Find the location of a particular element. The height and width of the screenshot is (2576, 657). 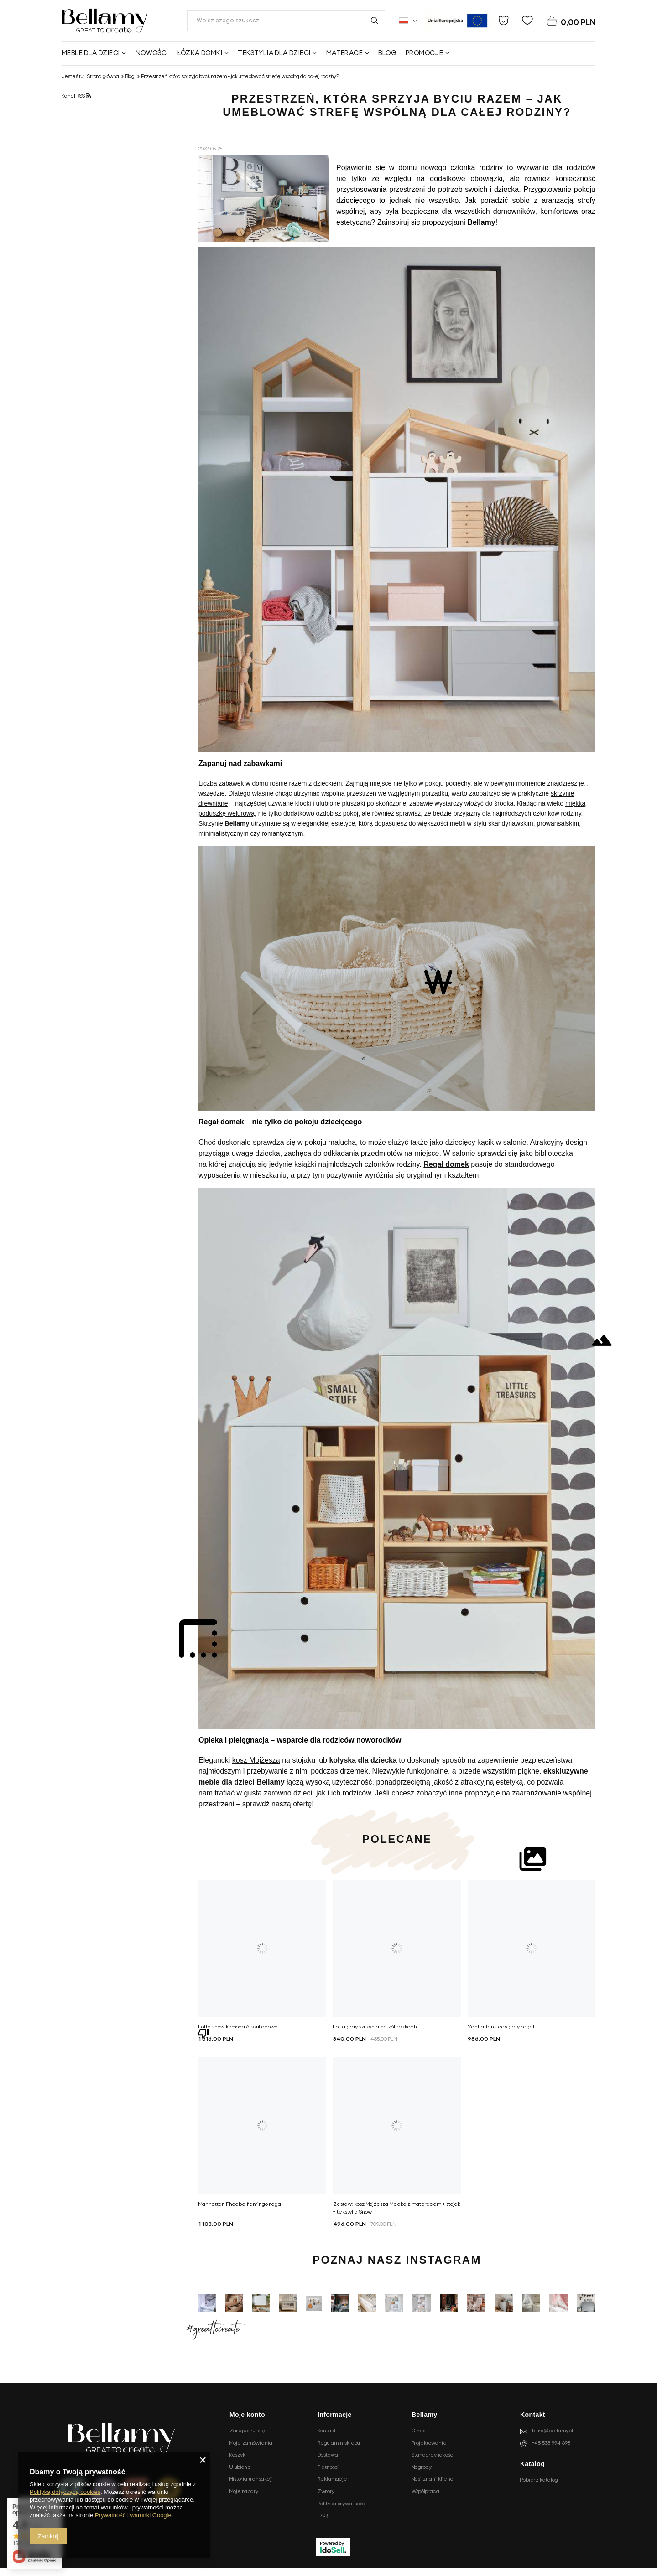

apply a landscape or nature photo filter is located at coordinates (602, 1340).